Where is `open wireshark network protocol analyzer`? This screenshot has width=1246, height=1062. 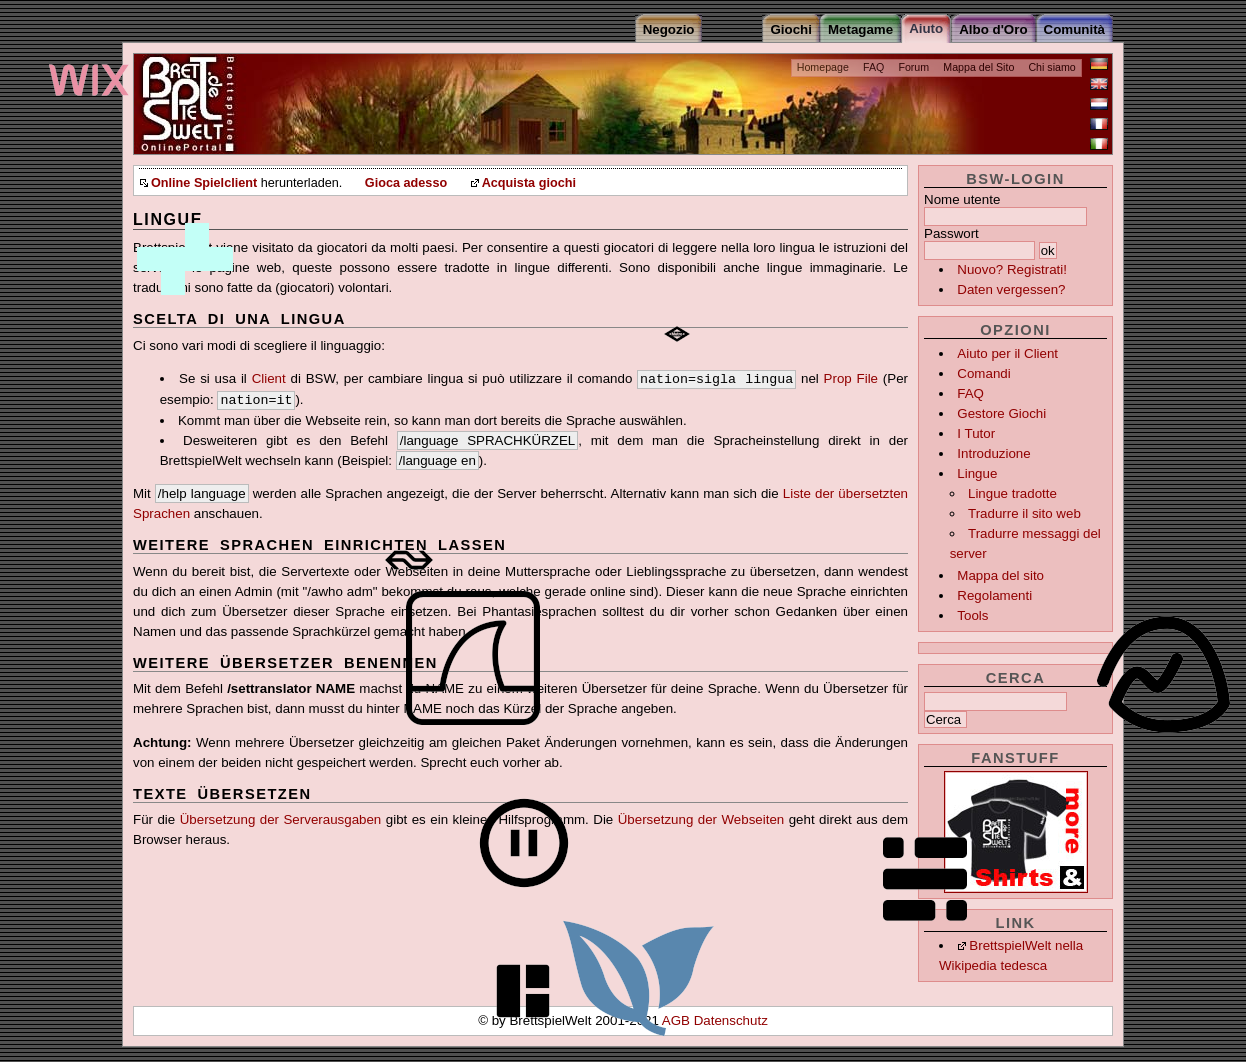 open wireshark network protocol analyzer is located at coordinates (473, 658).